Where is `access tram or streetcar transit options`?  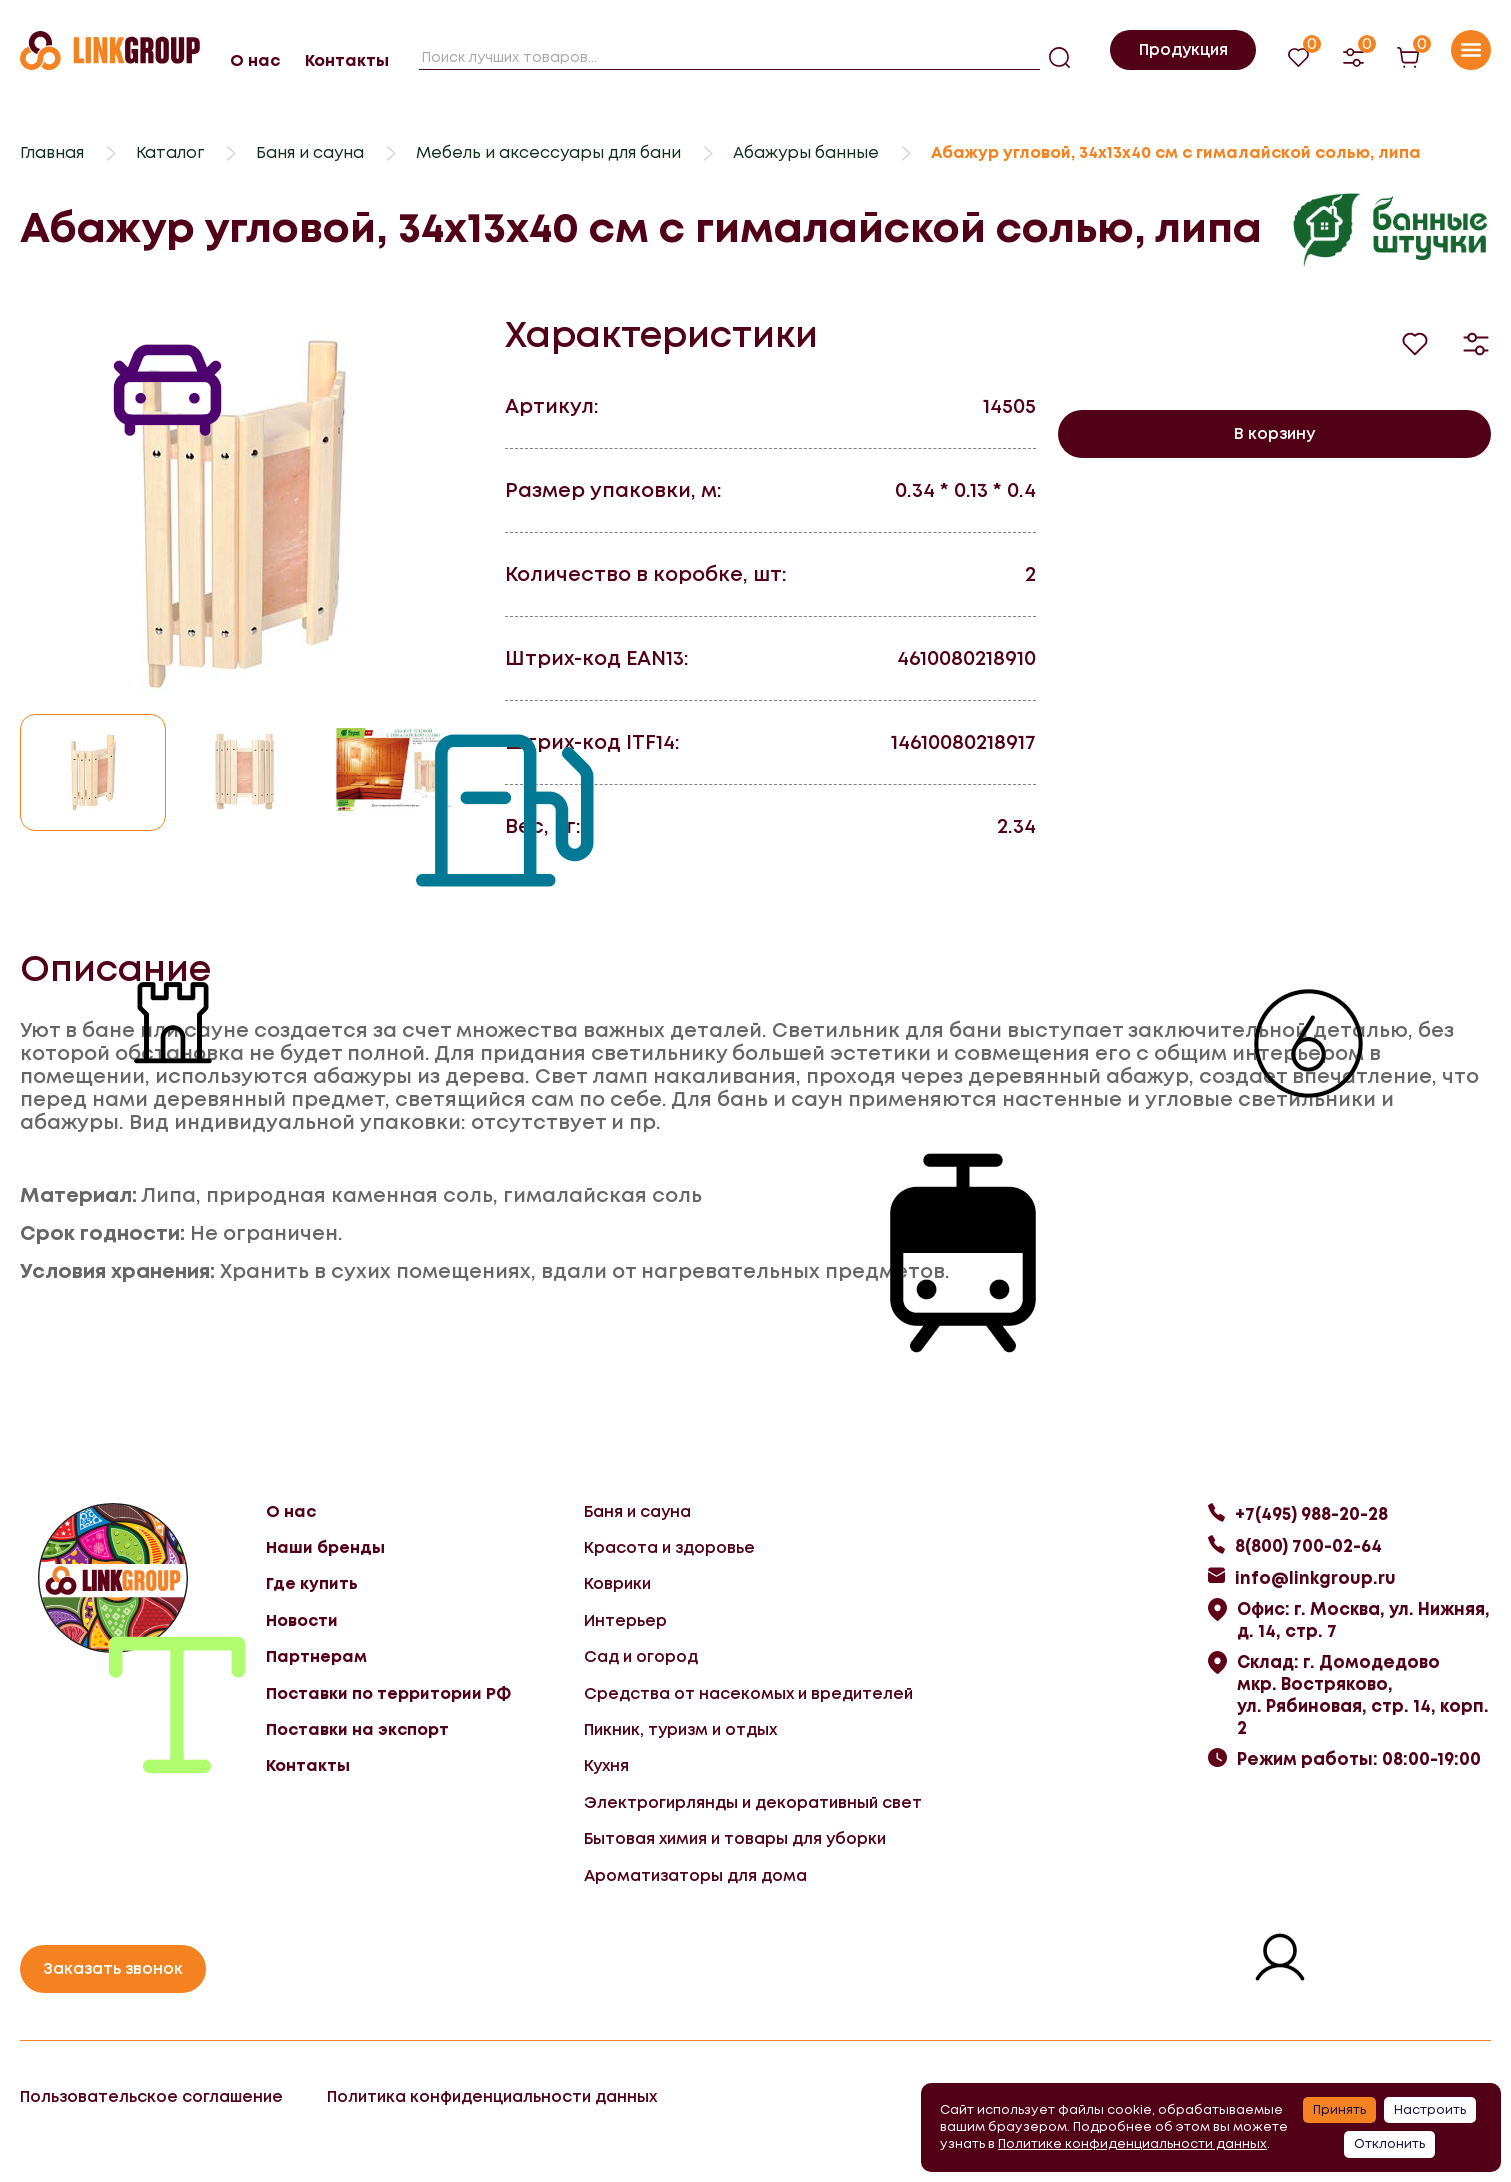
access tram or streetcar transit options is located at coordinates (963, 1253).